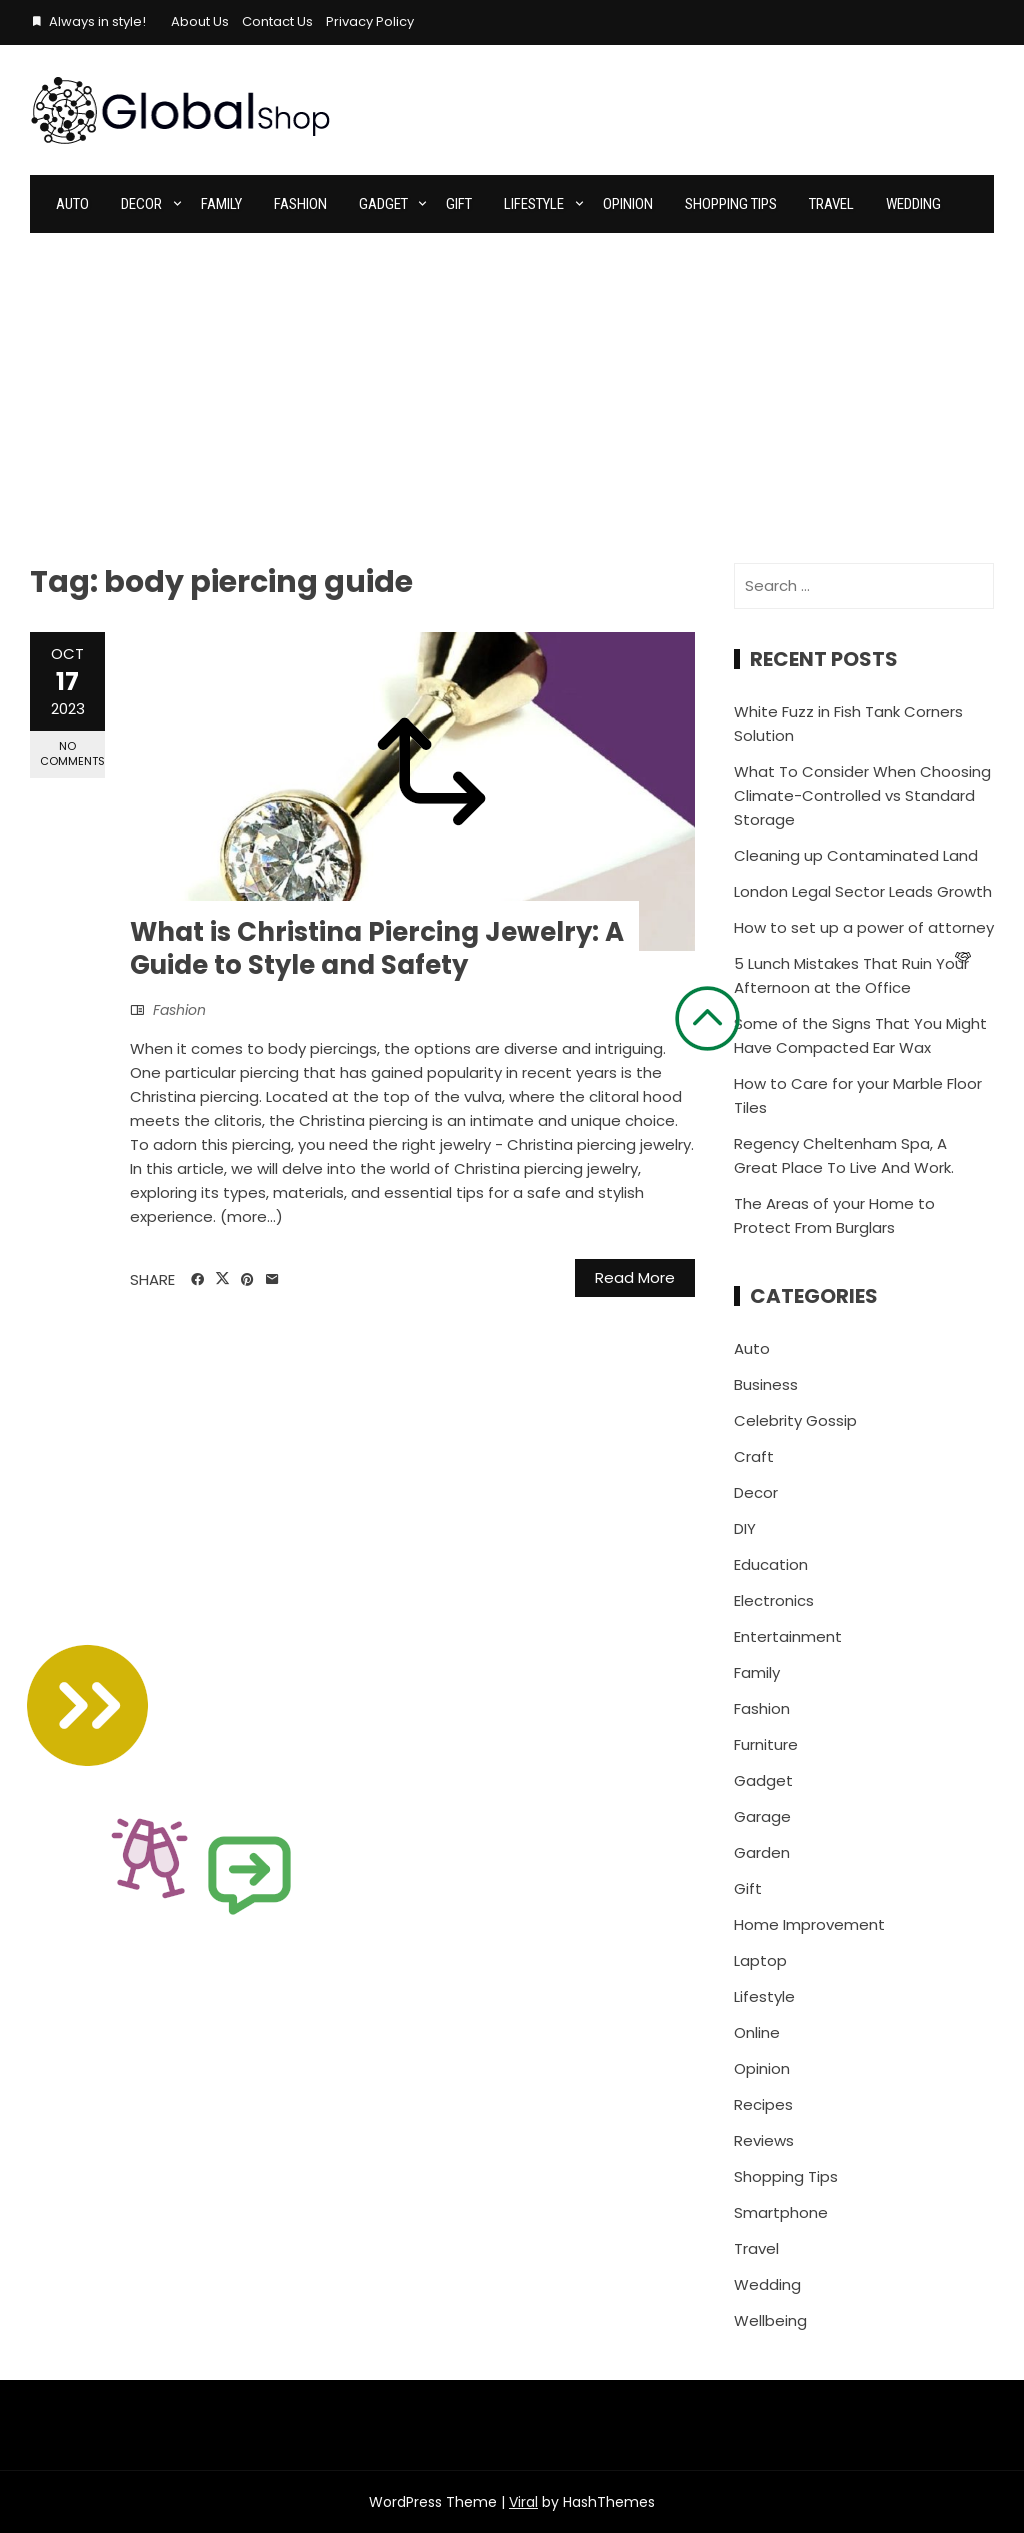 Image resolution: width=1024 pixels, height=2533 pixels. I want to click on open link in new window or tab, so click(431, 771).